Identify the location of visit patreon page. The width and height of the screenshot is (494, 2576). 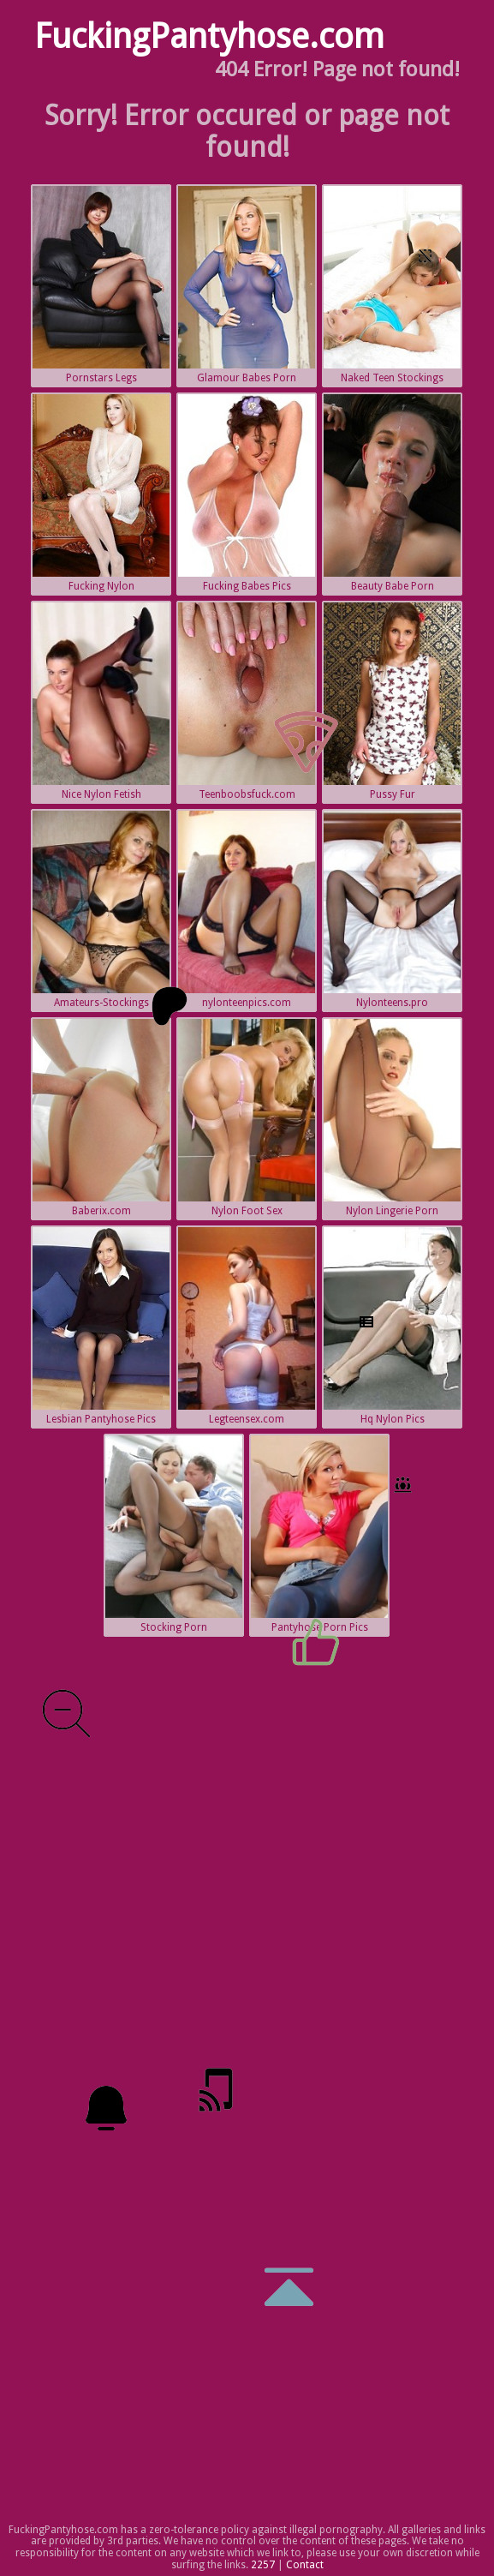
(170, 1006).